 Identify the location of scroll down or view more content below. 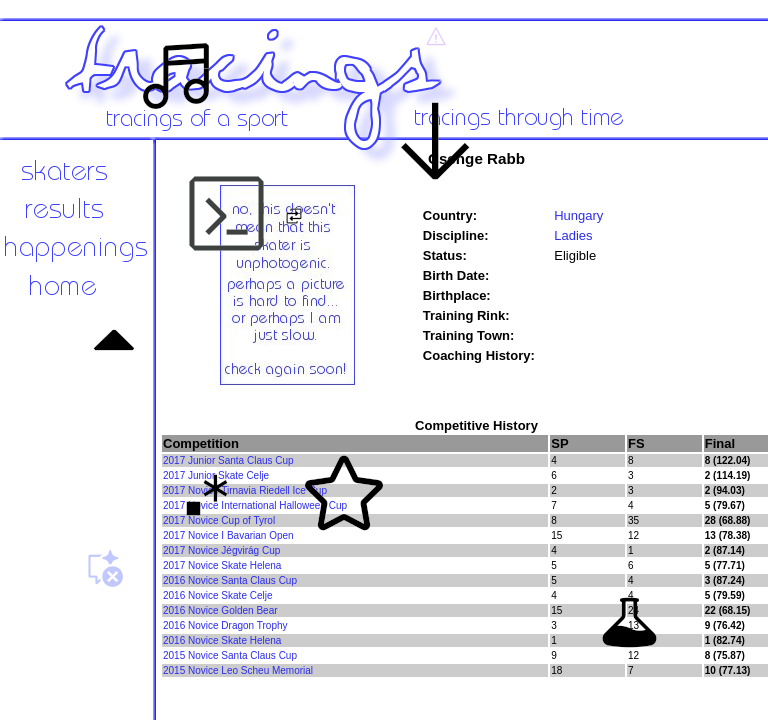
(432, 141).